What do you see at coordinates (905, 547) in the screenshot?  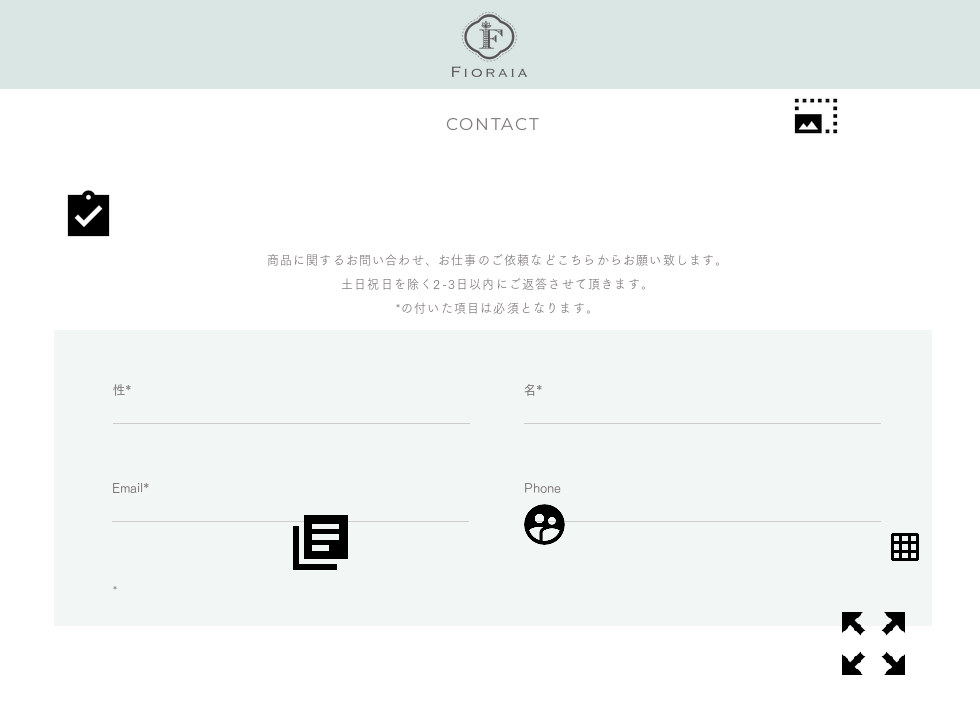 I see `toggle grid view display` at bounding box center [905, 547].